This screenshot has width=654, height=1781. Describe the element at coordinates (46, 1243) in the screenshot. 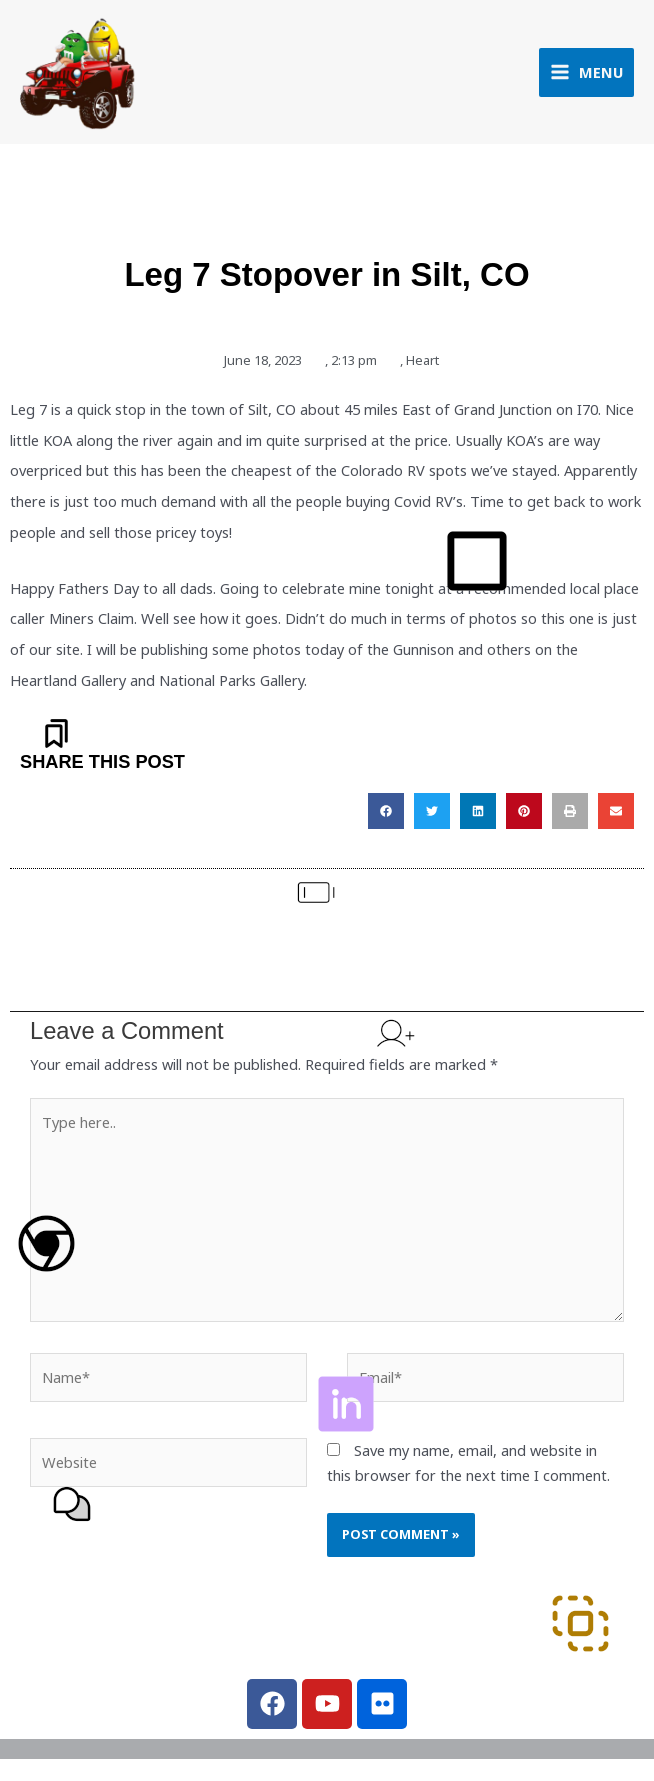

I see `open Google Chrome browser` at that location.